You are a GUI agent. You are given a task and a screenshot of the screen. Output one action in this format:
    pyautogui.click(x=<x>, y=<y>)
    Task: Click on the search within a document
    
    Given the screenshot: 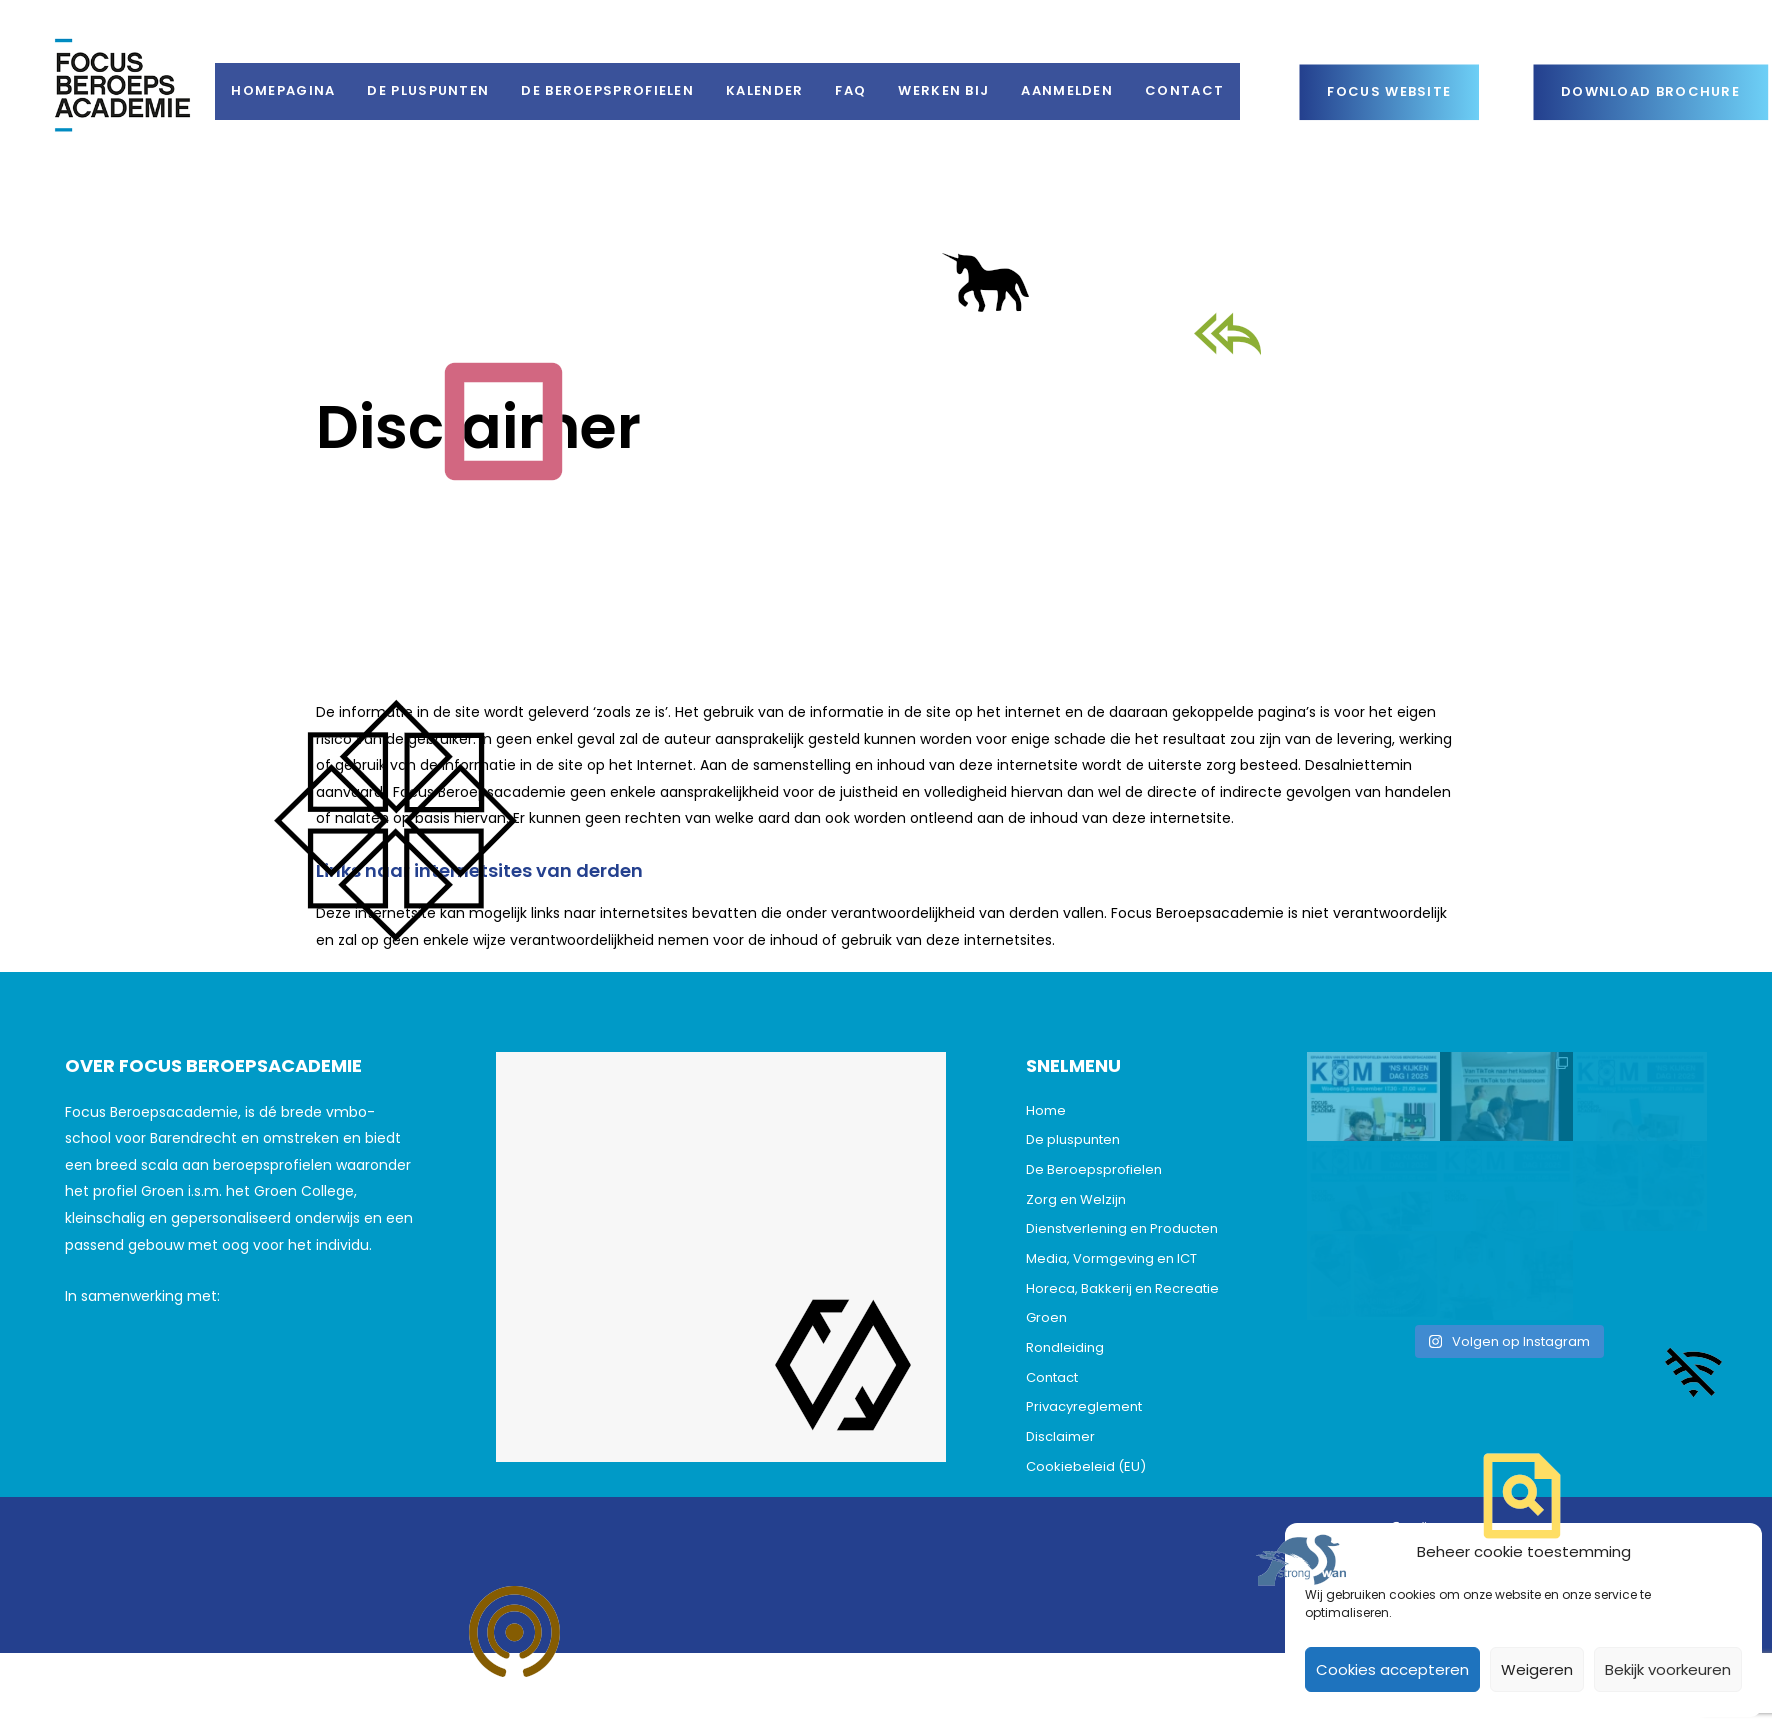 What is the action you would take?
    pyautogui.click(x=1522, y=1496)
    